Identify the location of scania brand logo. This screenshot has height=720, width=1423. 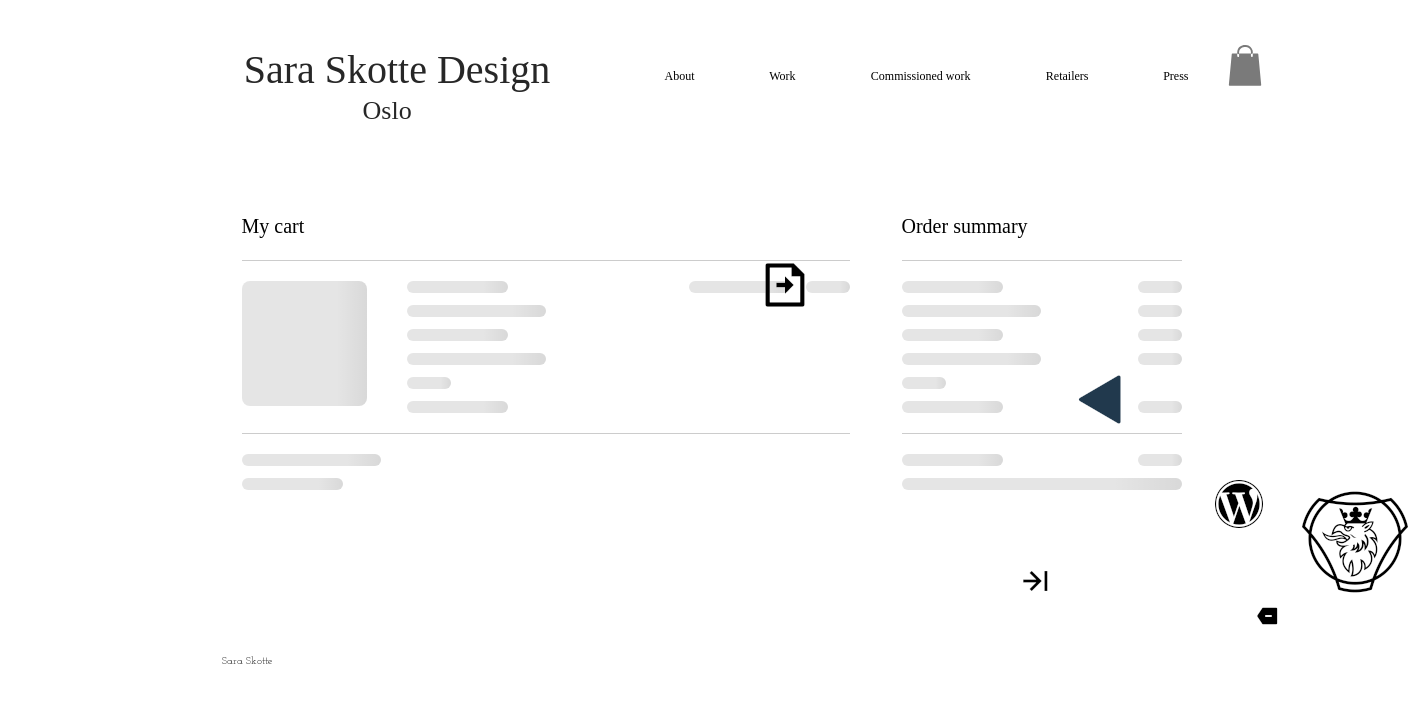
(1355, 542).